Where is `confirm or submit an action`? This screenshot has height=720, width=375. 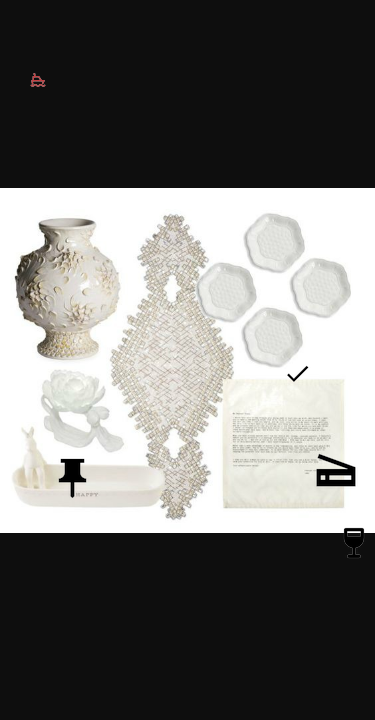
confirm or submit an action is located at coordinates (297, 373).